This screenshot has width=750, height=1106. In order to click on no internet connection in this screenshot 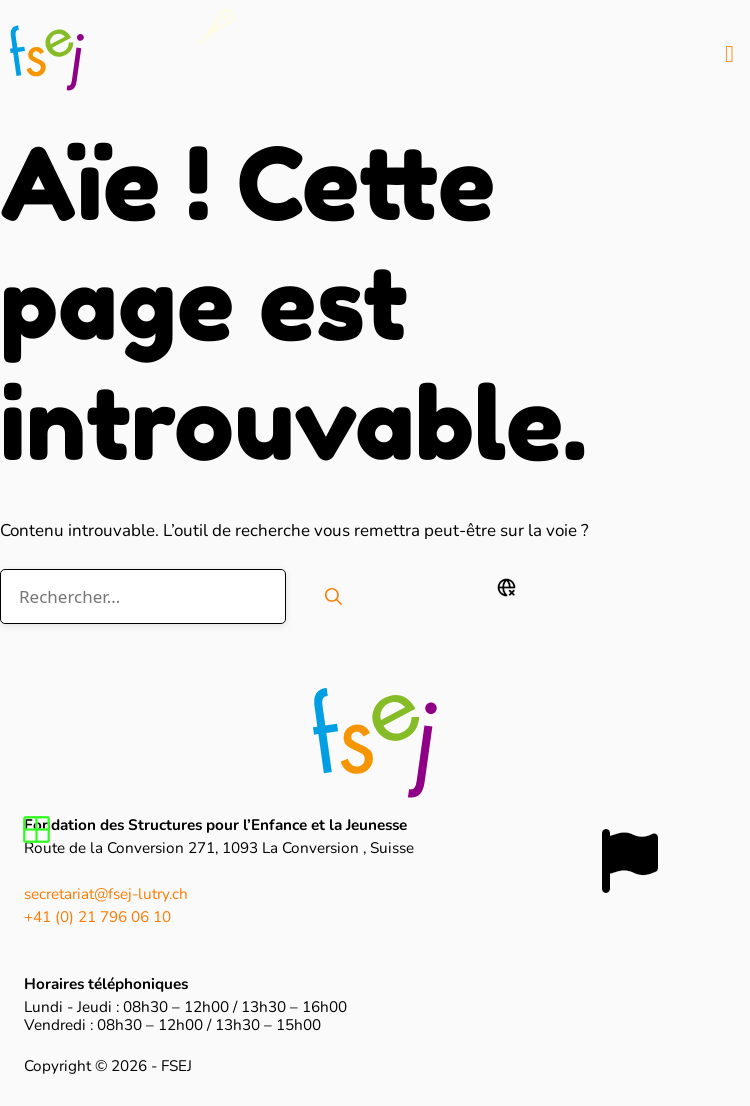, I will do `click(506, 587)`.